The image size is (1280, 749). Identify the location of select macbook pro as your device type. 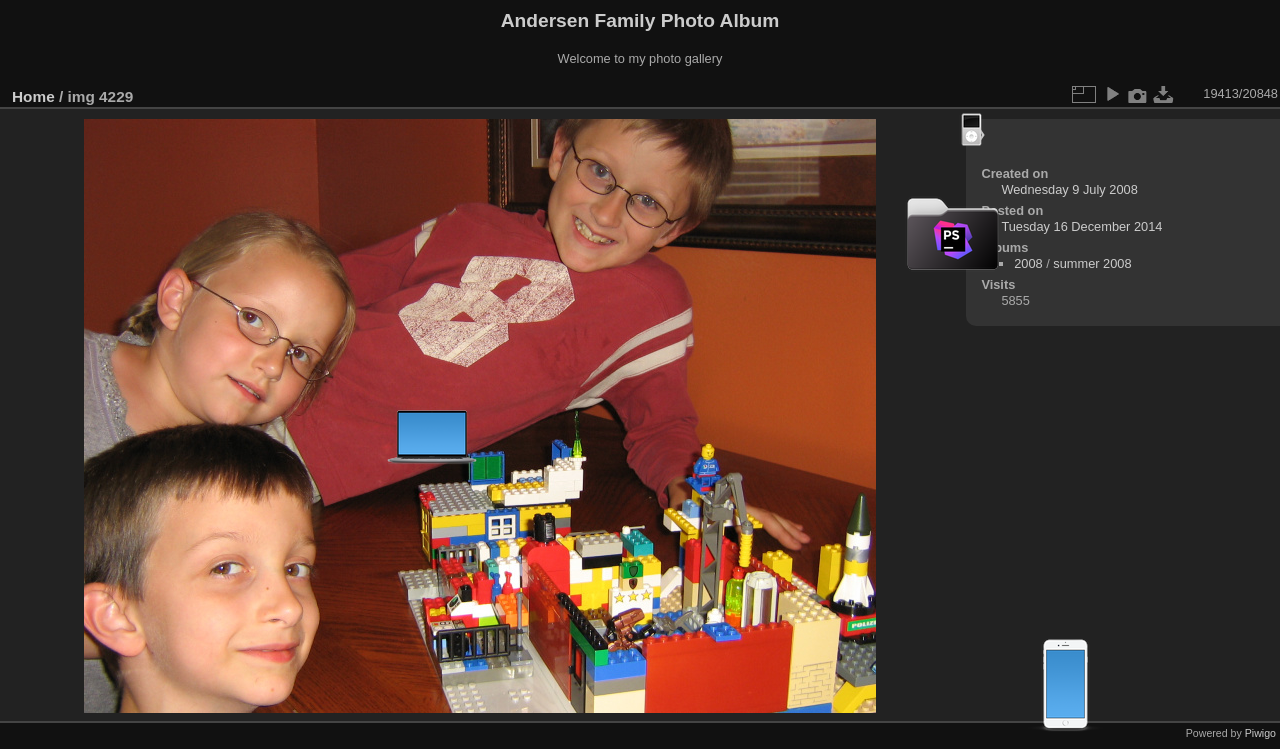
(432, 434).